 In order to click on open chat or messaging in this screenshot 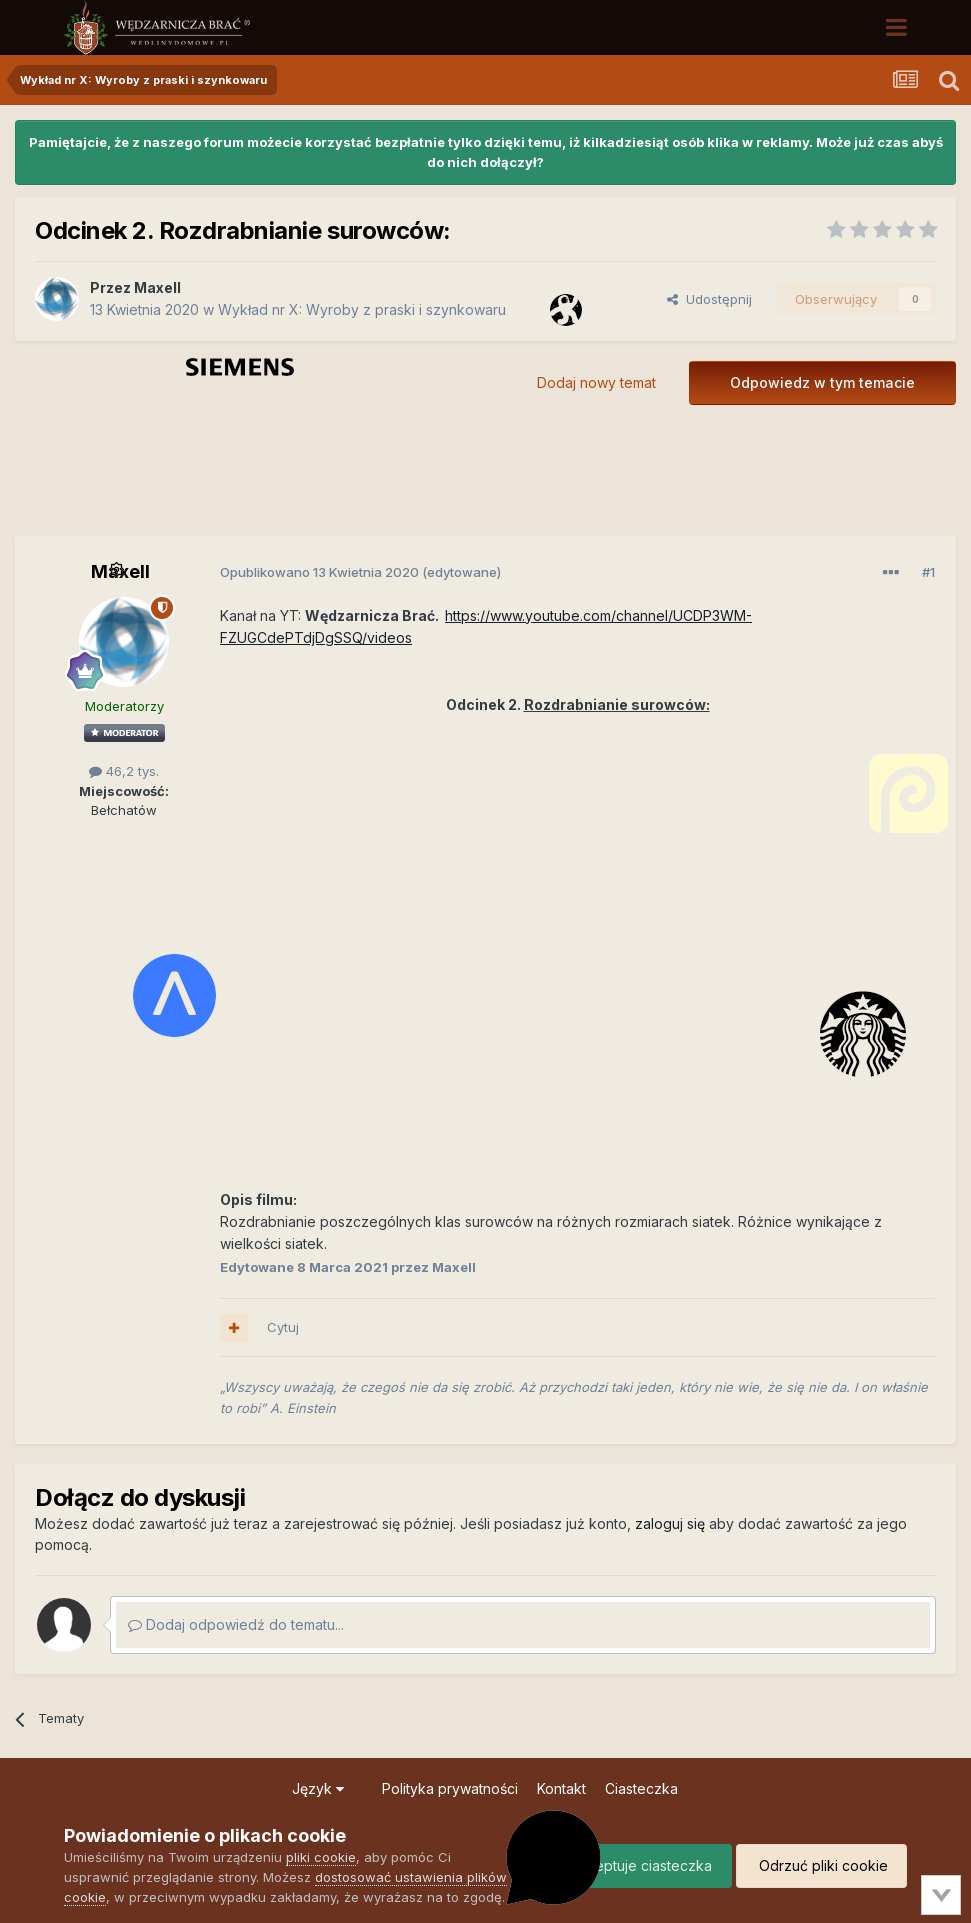, I will do `click(553, 1857)`.